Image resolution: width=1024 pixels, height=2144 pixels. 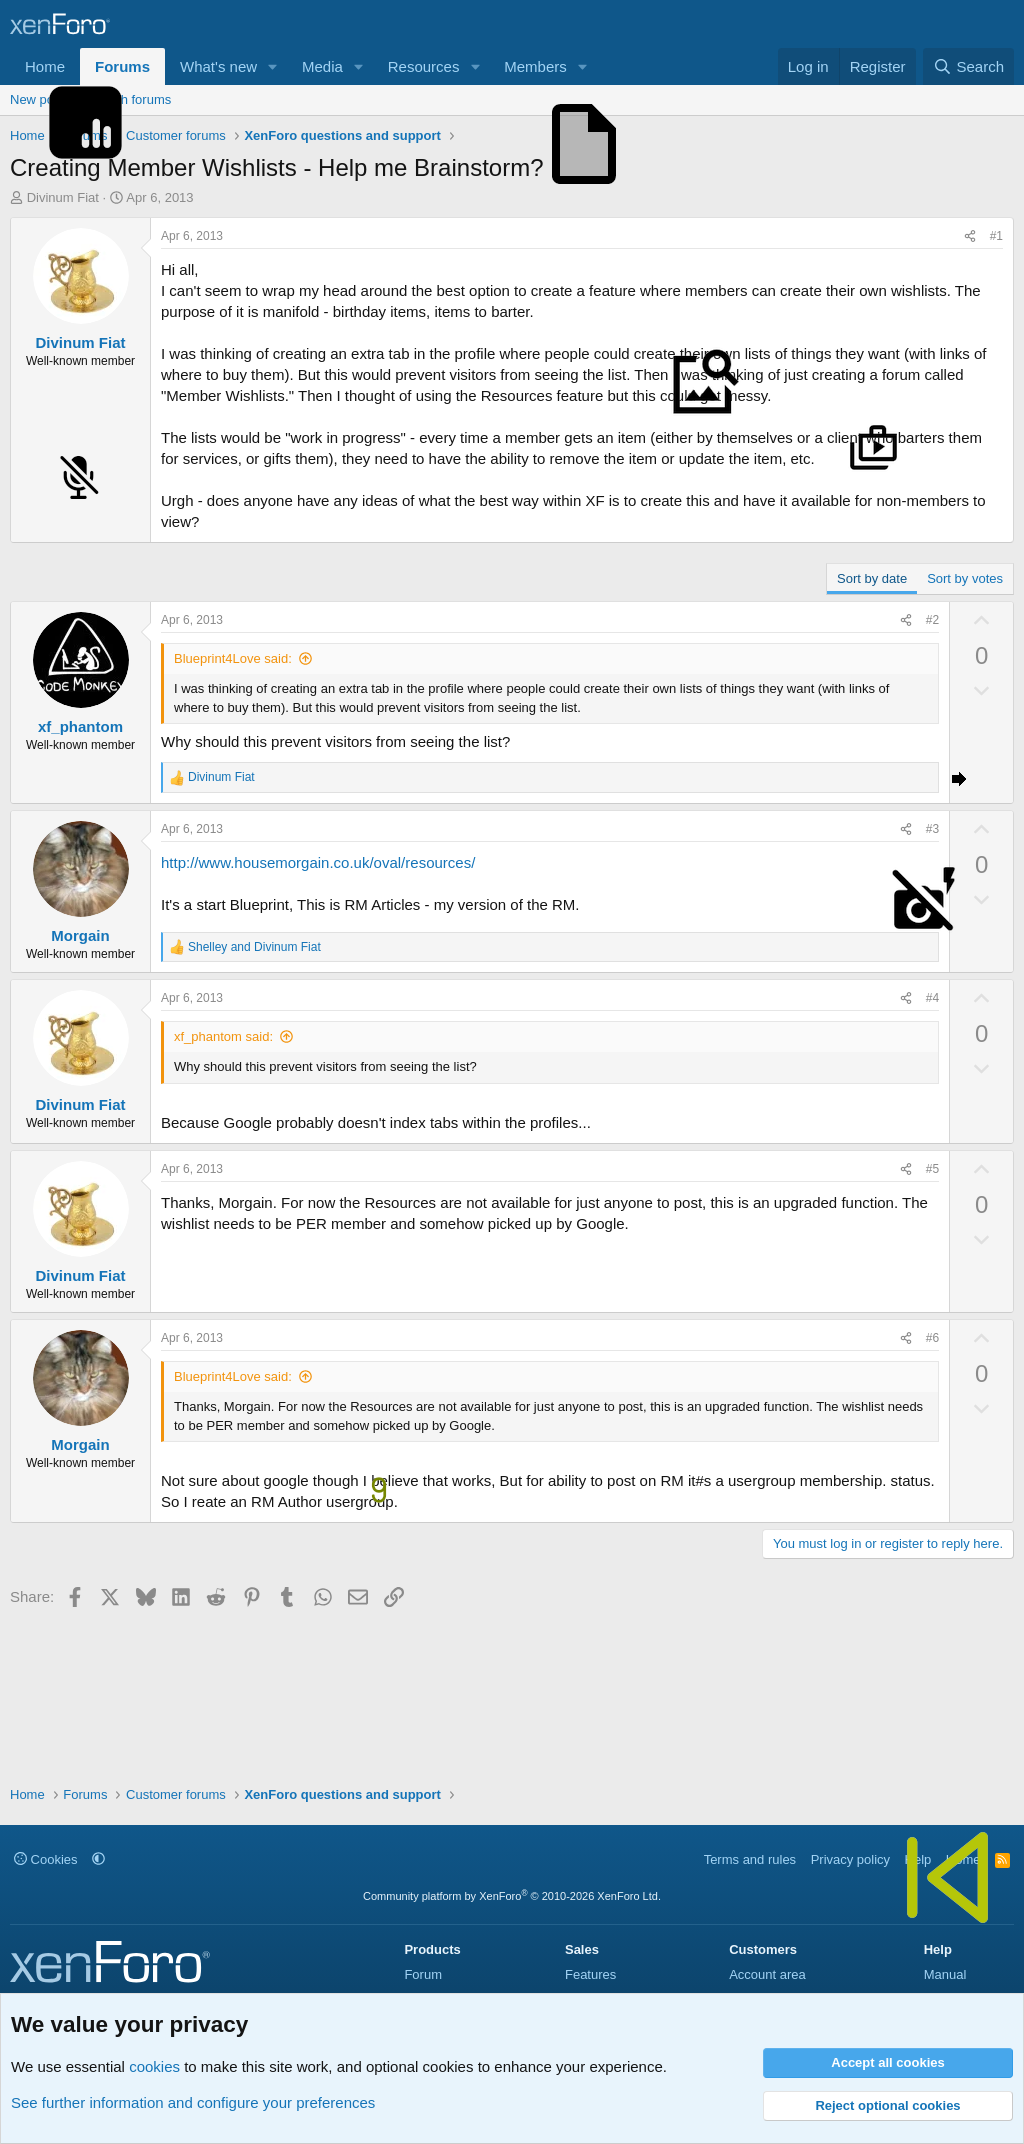 I want to click on forward an email or message, so click(x=959, y=779).